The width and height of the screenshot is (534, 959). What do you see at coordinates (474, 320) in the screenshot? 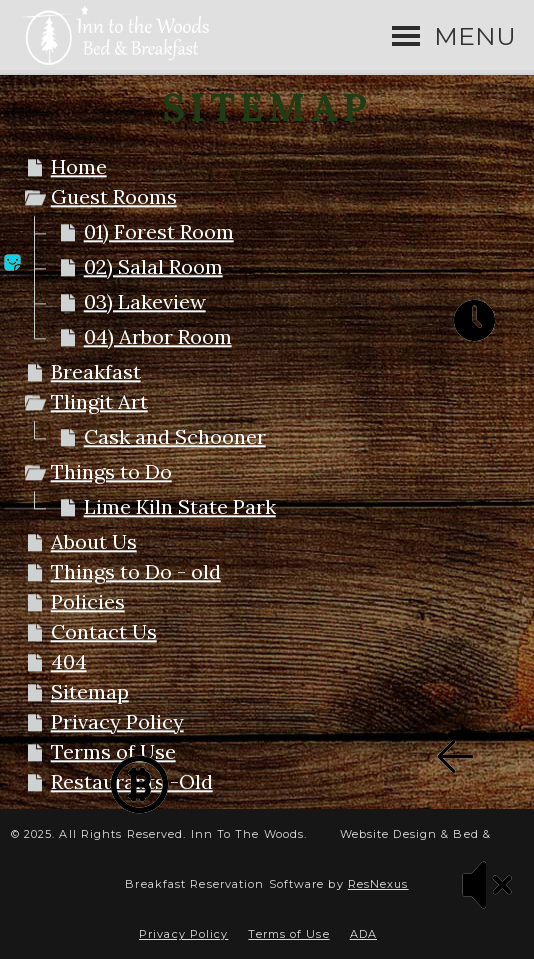
I see `view message timestamps` at bounding box center [474, 320].